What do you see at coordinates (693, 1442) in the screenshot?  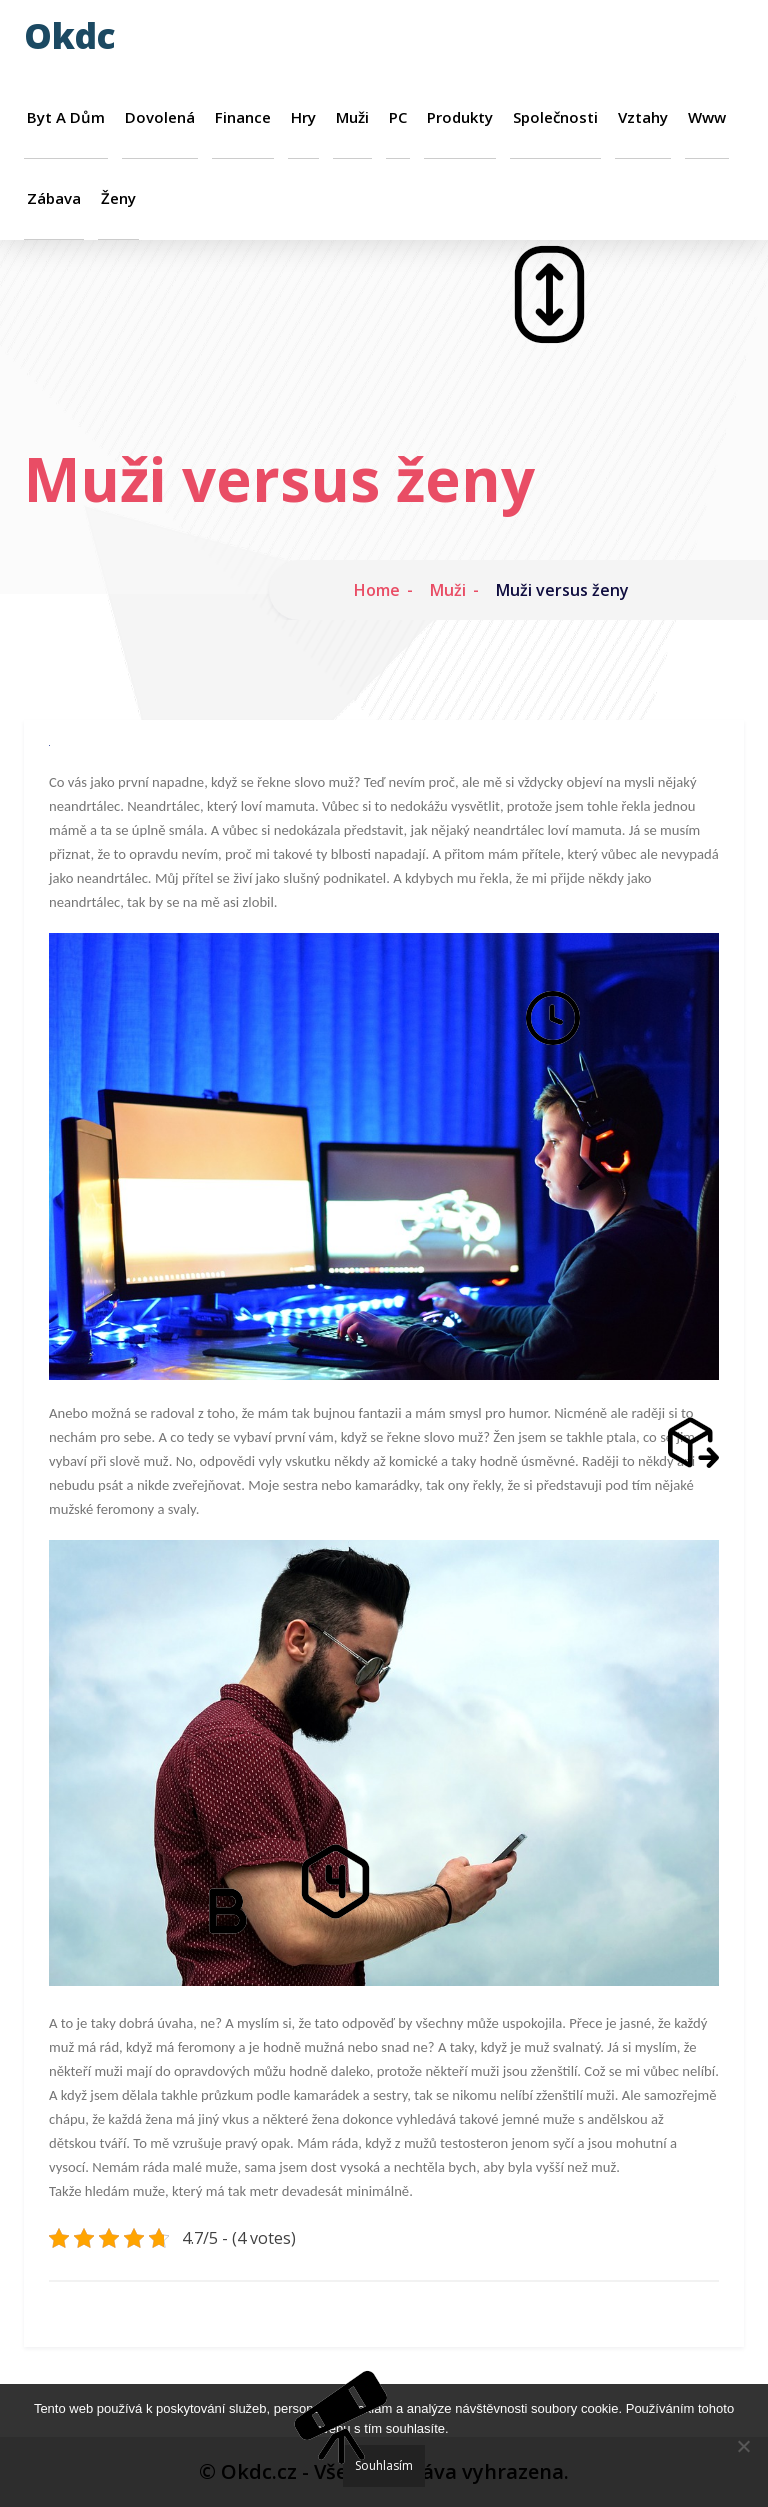 I see `view packages that depend on this repository` at bounding box center [693, 1442].